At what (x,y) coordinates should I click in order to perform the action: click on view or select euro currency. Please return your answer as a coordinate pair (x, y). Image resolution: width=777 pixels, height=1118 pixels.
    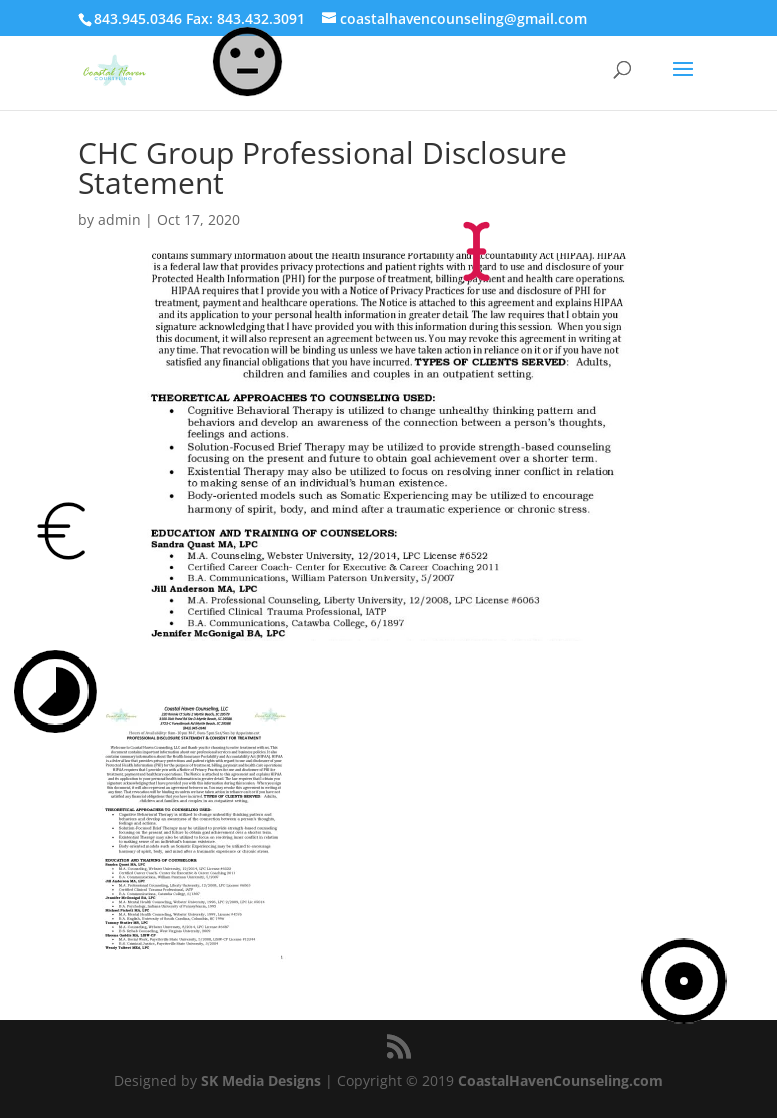
    Looking at the image, I should click on (66, 531).